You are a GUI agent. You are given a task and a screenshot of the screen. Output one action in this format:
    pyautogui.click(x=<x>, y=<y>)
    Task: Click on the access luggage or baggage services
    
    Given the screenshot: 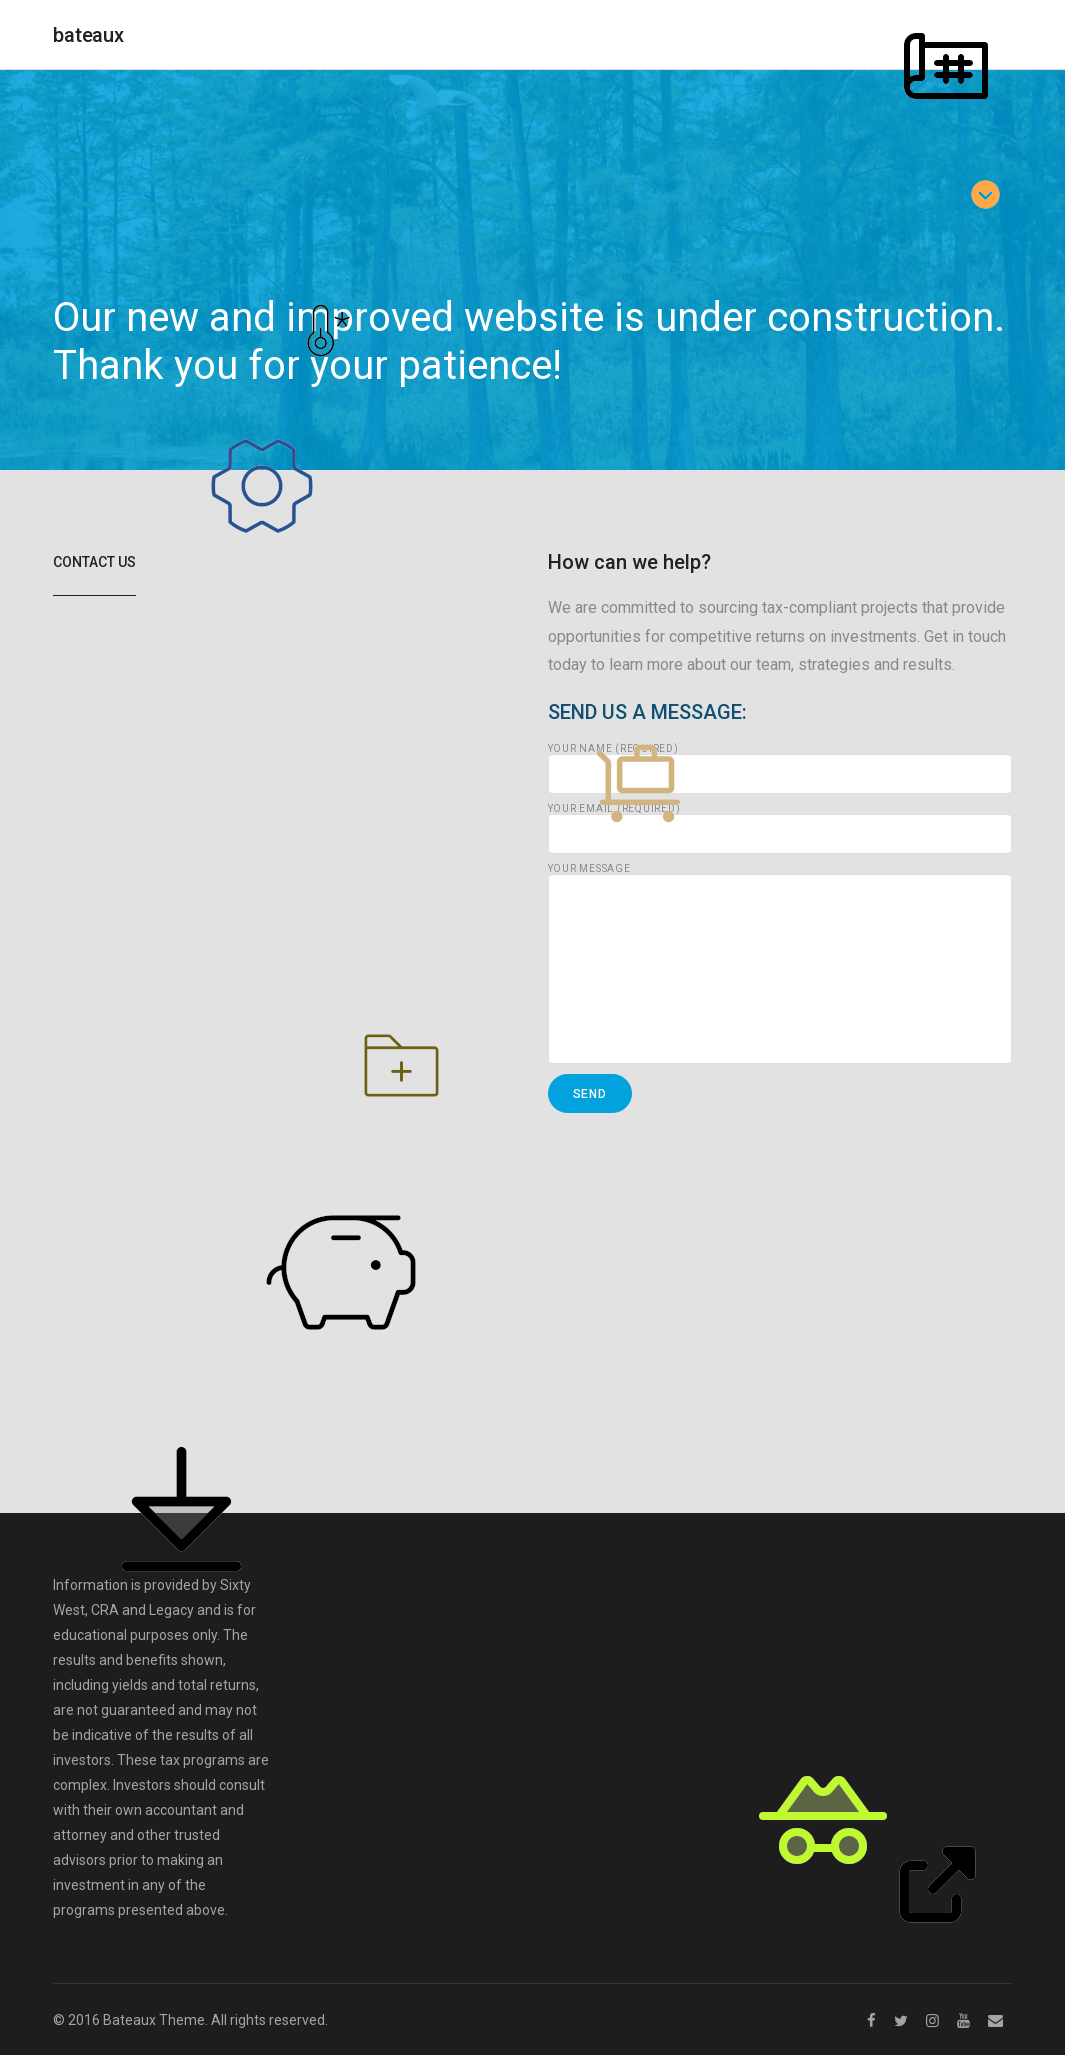 What is the action you would take?
    pyautogui.click(x=637, y=782)
    